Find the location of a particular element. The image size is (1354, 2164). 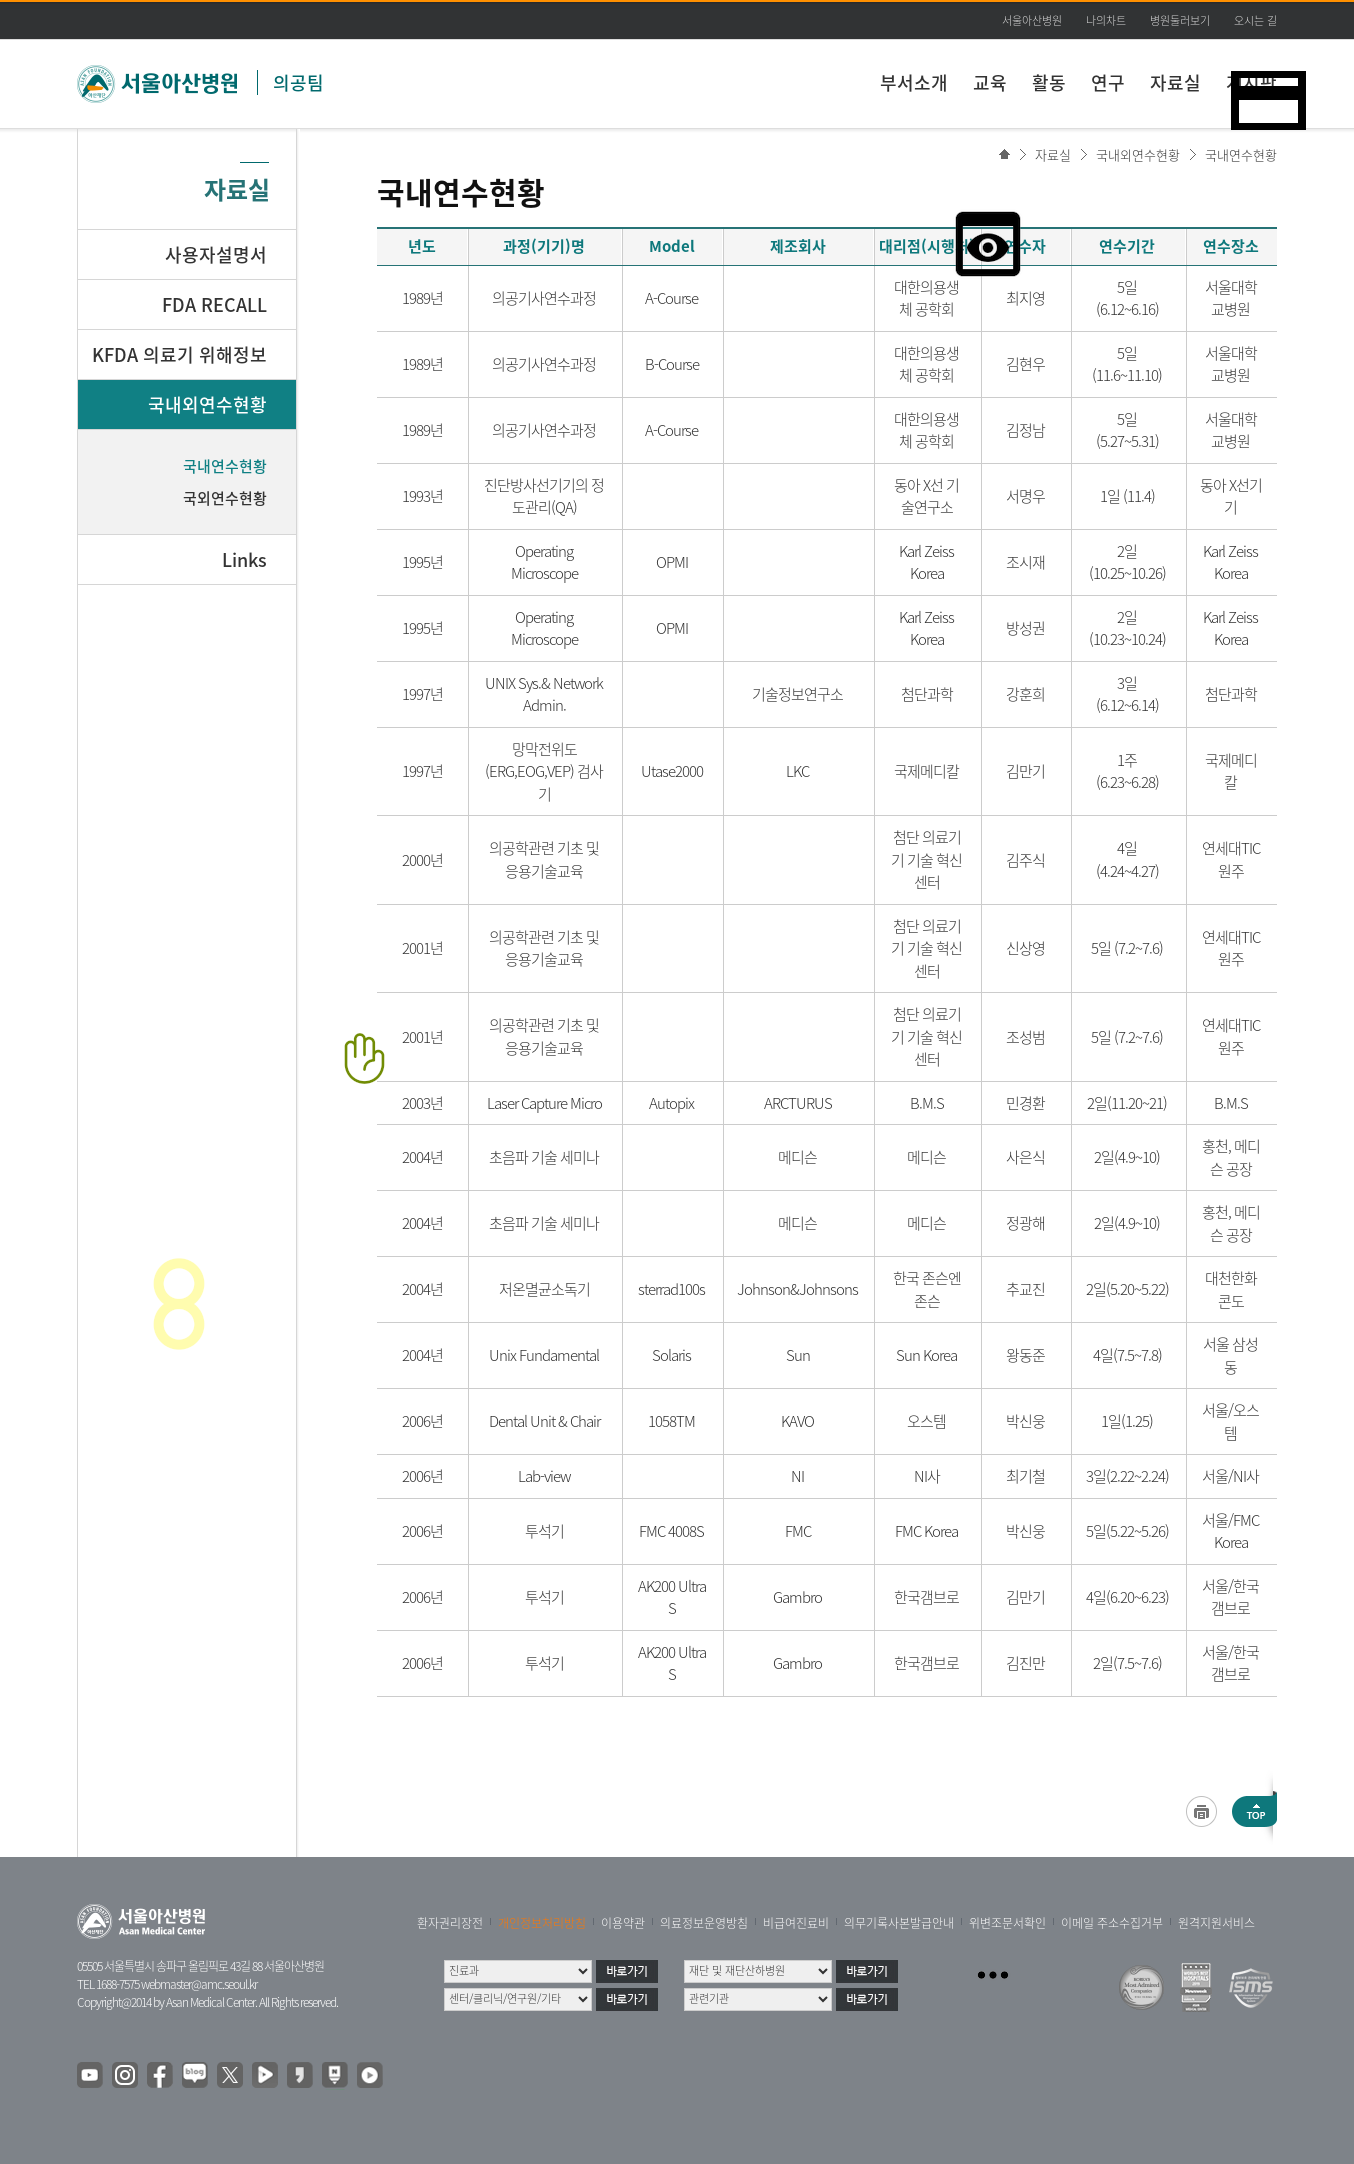

access additional options or actions is located at coordinates (993, 1975).